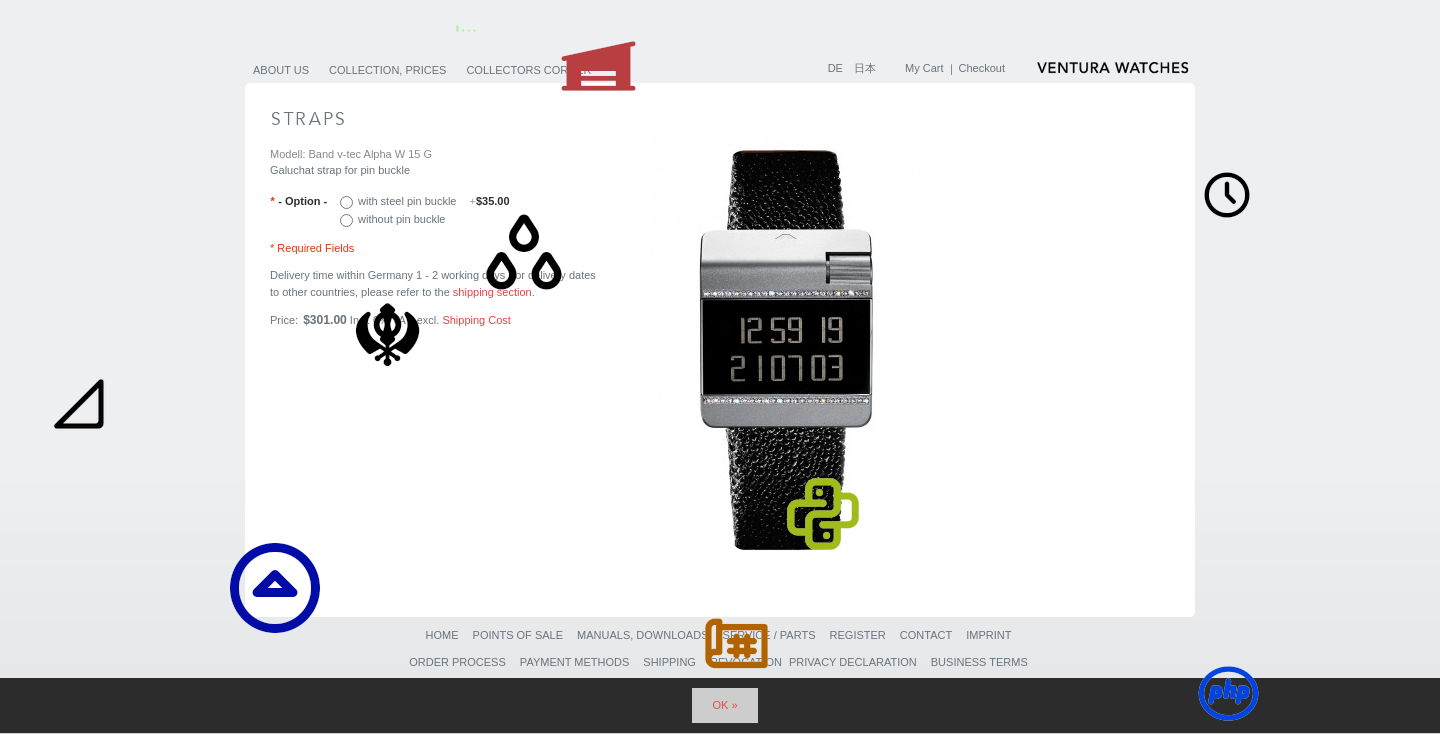 The height and width of the screenshot is (734, 1440). What do you see at coordinates (387, 334) in the screenshot?
I see `indicates Sikh religious content or community` at bounding box center [387, 334].